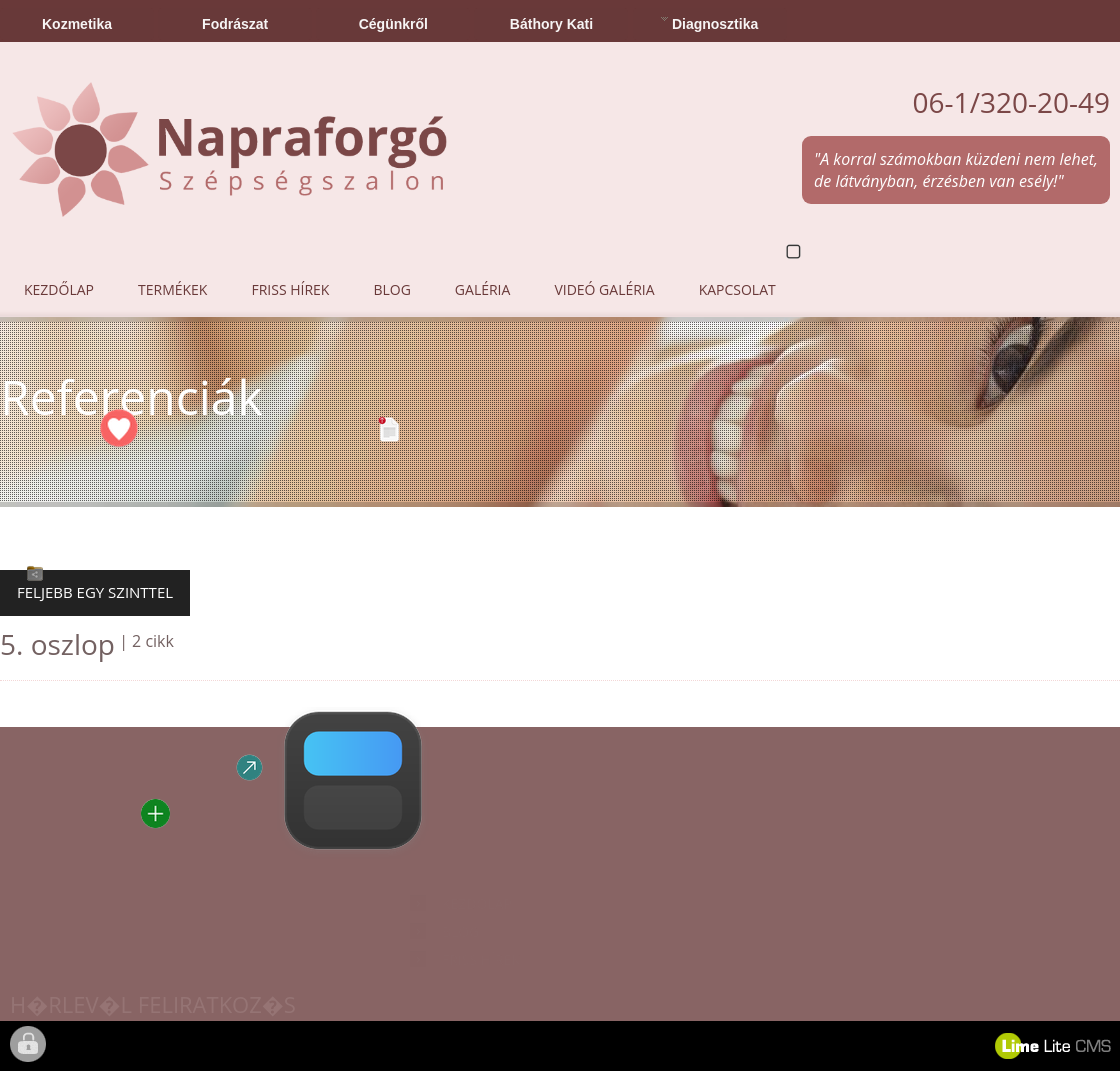 The image size is (1120, 1071). Describe the element at coordinates (789, 255) in the screenshot. I see `empty checkbox or selection state` at that location.